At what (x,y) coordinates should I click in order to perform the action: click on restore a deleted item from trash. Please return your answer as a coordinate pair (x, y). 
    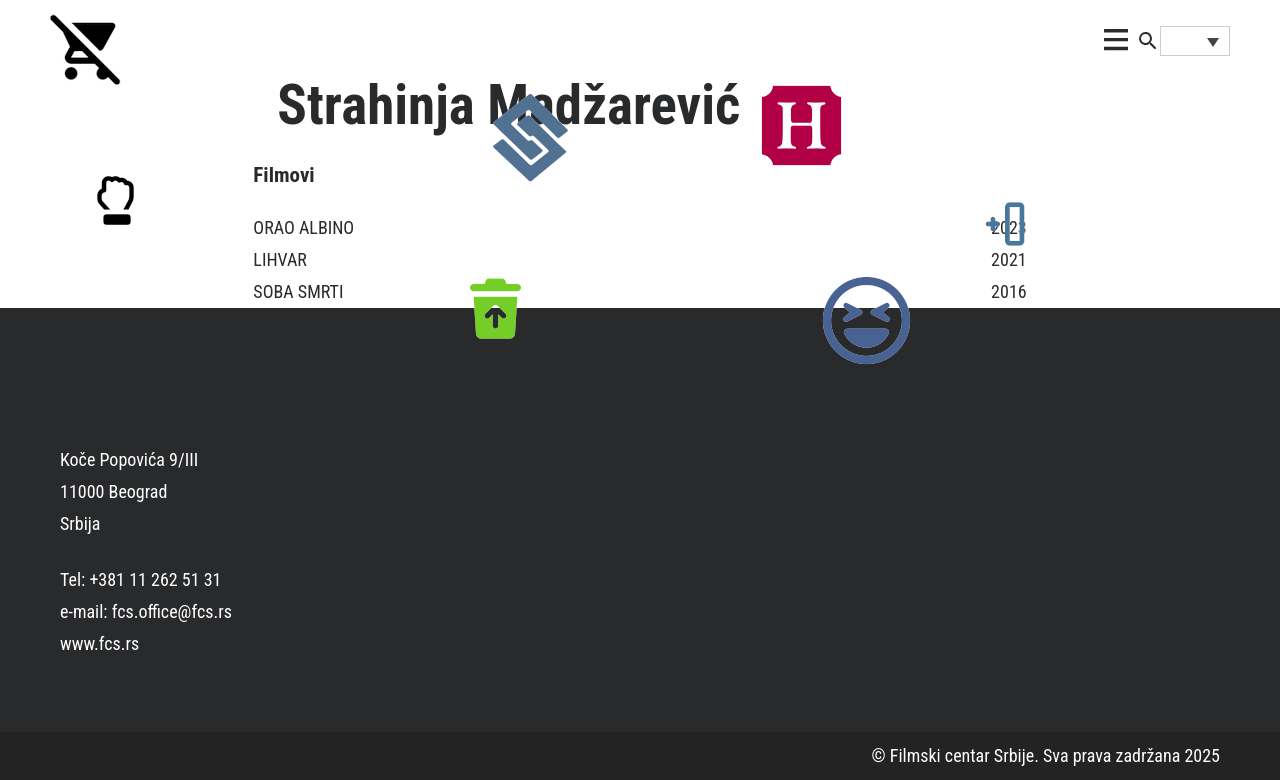
    Looking at the image, I should click on (495, 309).